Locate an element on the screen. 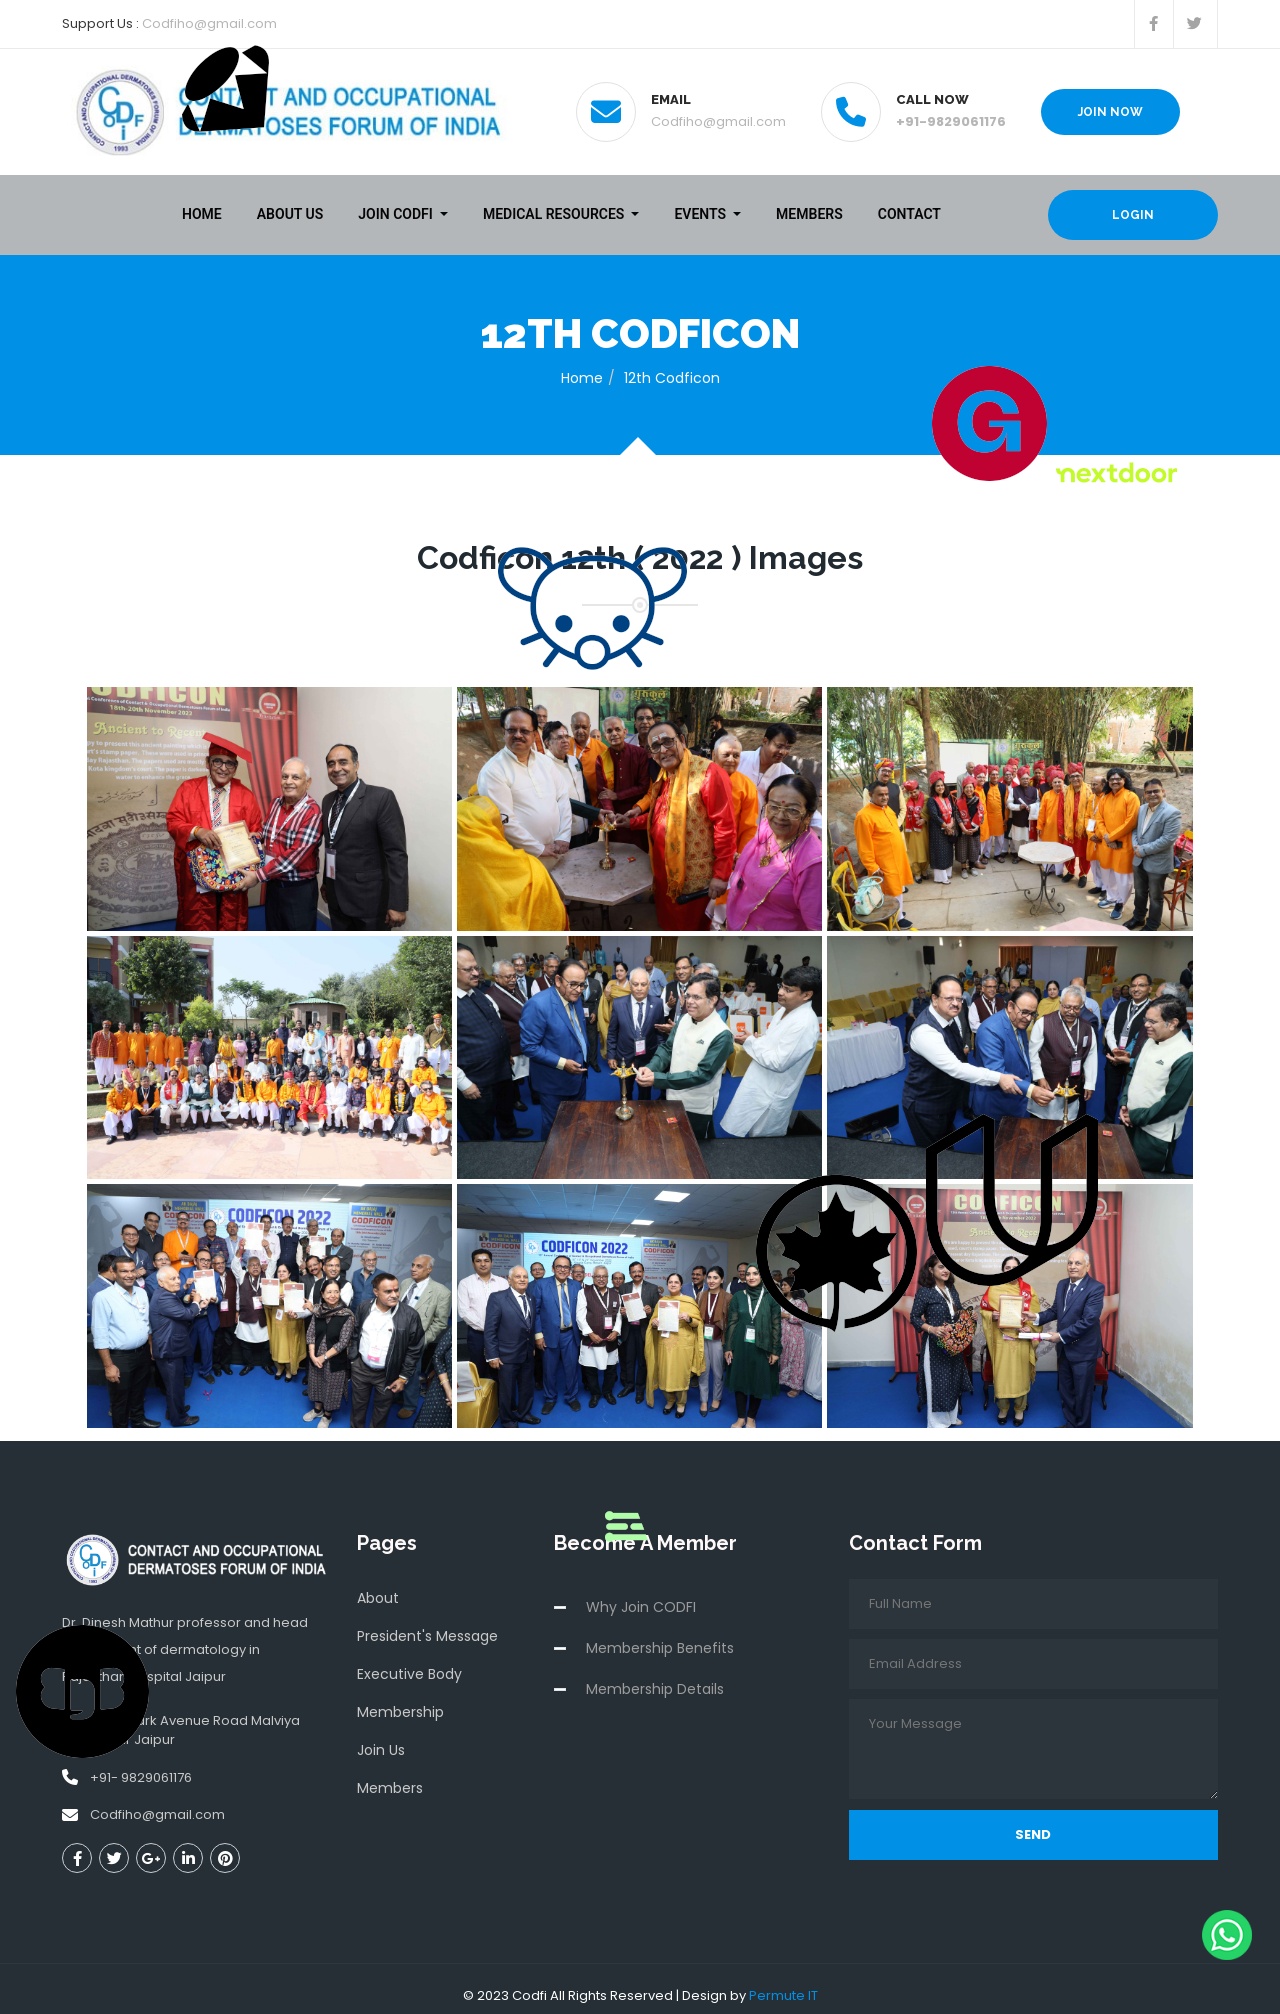 This screenshot has width=1280, height=2014. open the nextdoor app is located at coordinates (1116, 472).